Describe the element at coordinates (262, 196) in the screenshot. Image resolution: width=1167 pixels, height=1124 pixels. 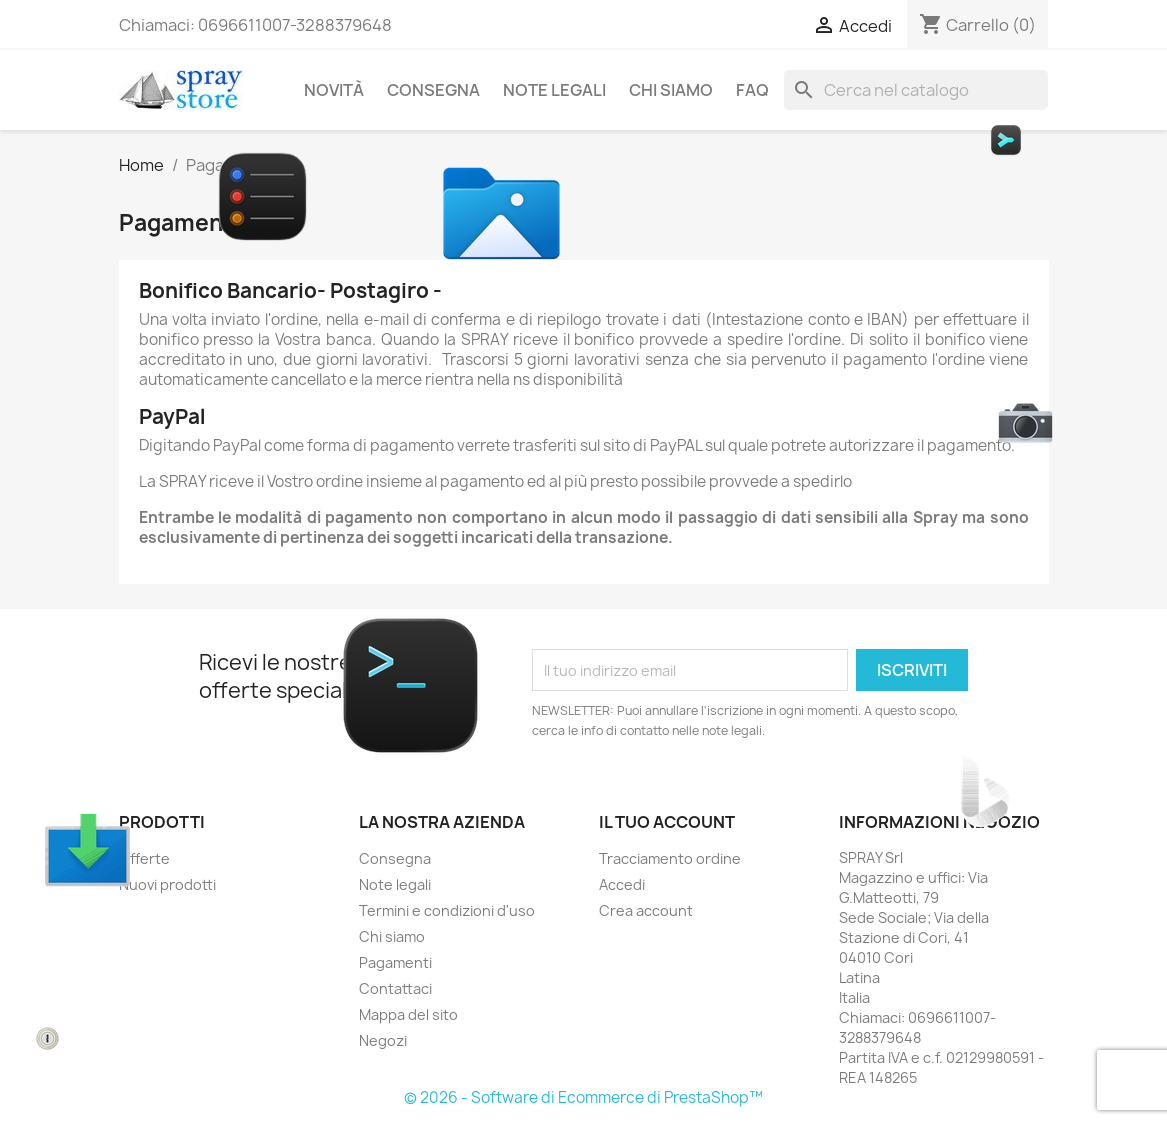
I see `open the reminders app` at that location.